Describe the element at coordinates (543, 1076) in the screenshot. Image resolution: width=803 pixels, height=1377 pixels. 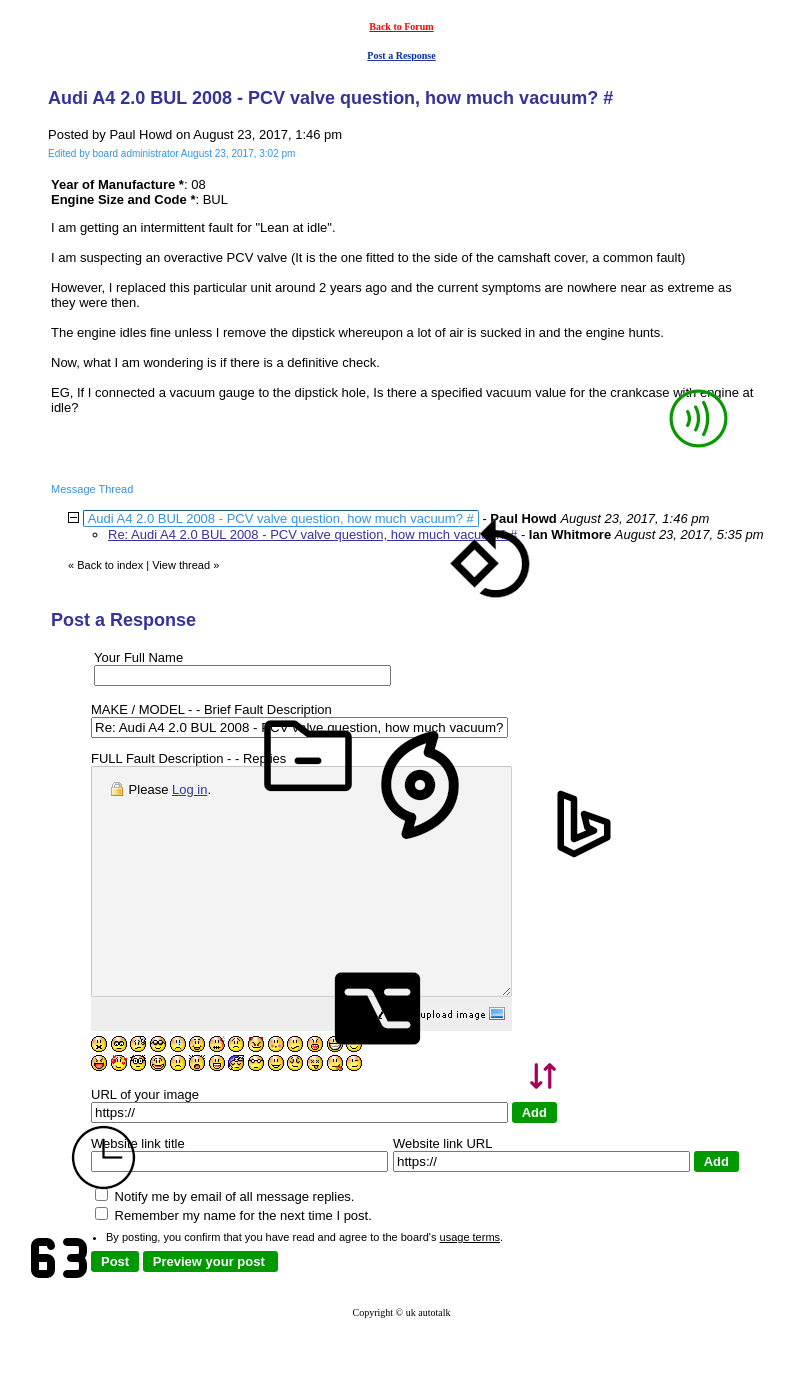
I see `sort items in ascending or descending order` at that location.